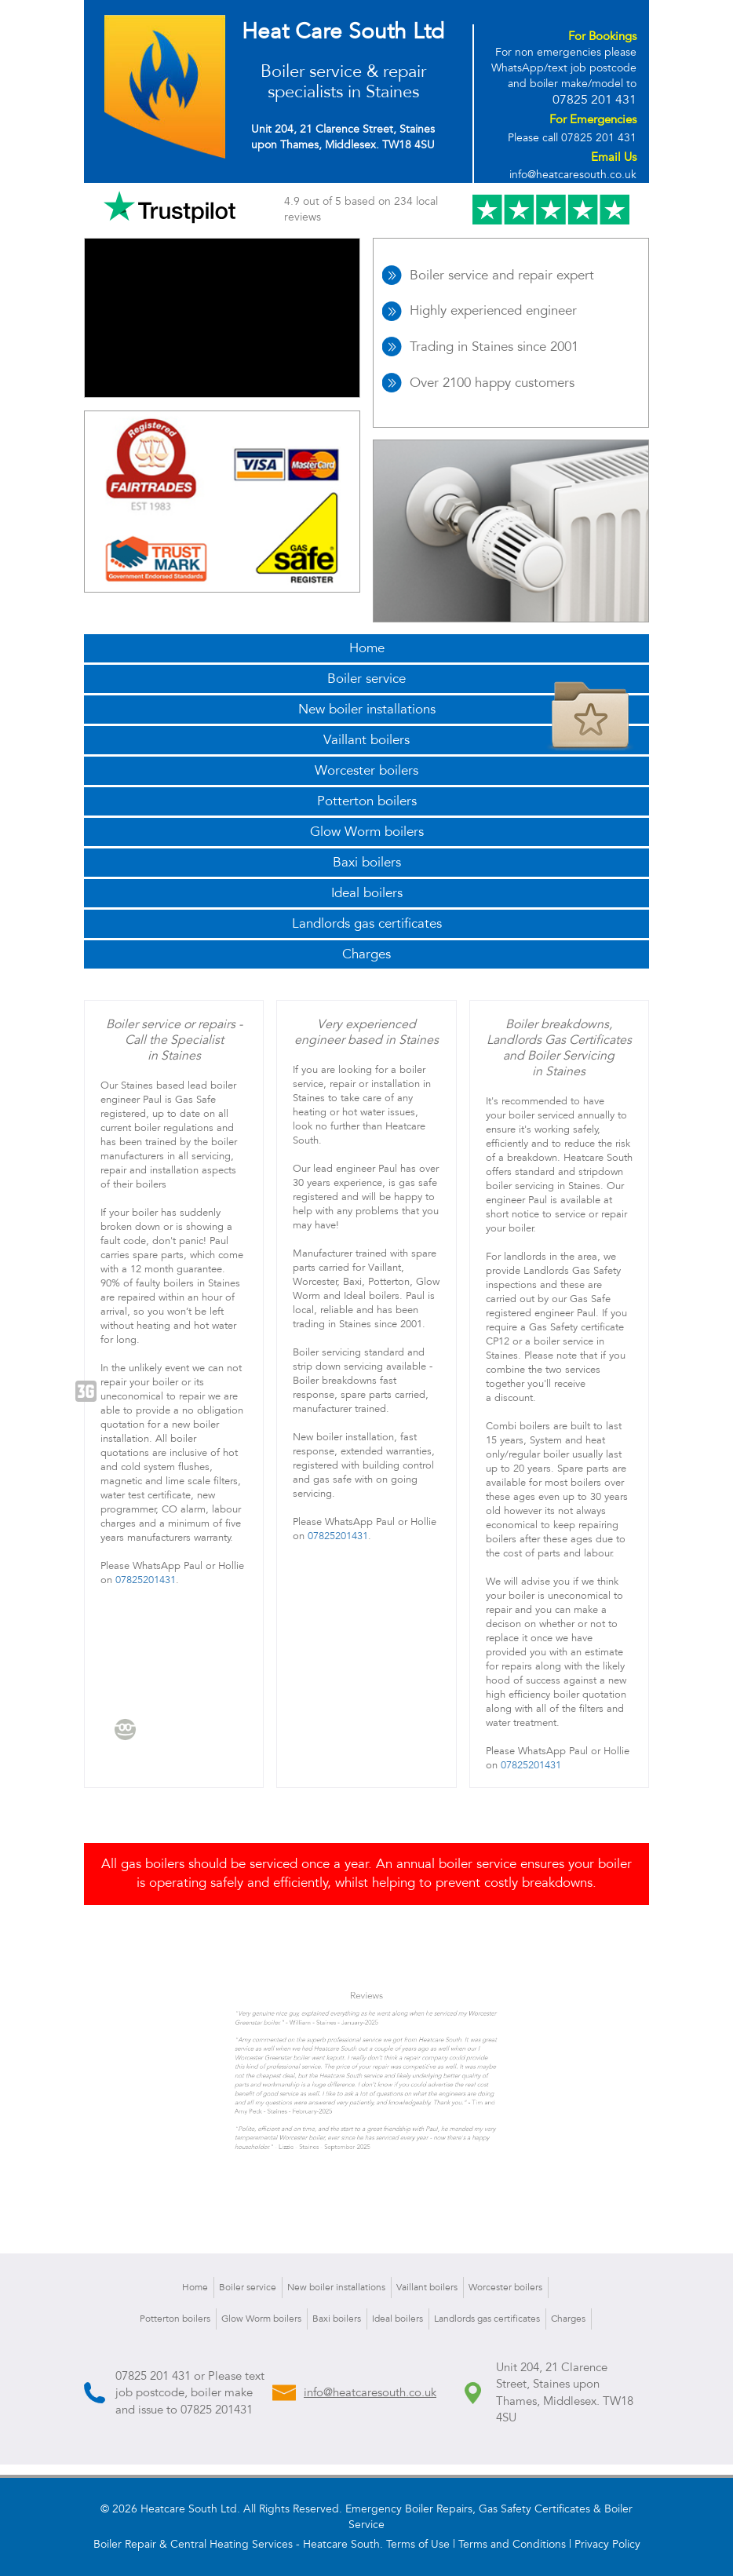 The width and height of the screenshot is (733, 2576). What do you see at coordinates (86, 1391) in the screenshot?
I see `indicates 3G cellular network connection` at bounding box center [86, 1391].